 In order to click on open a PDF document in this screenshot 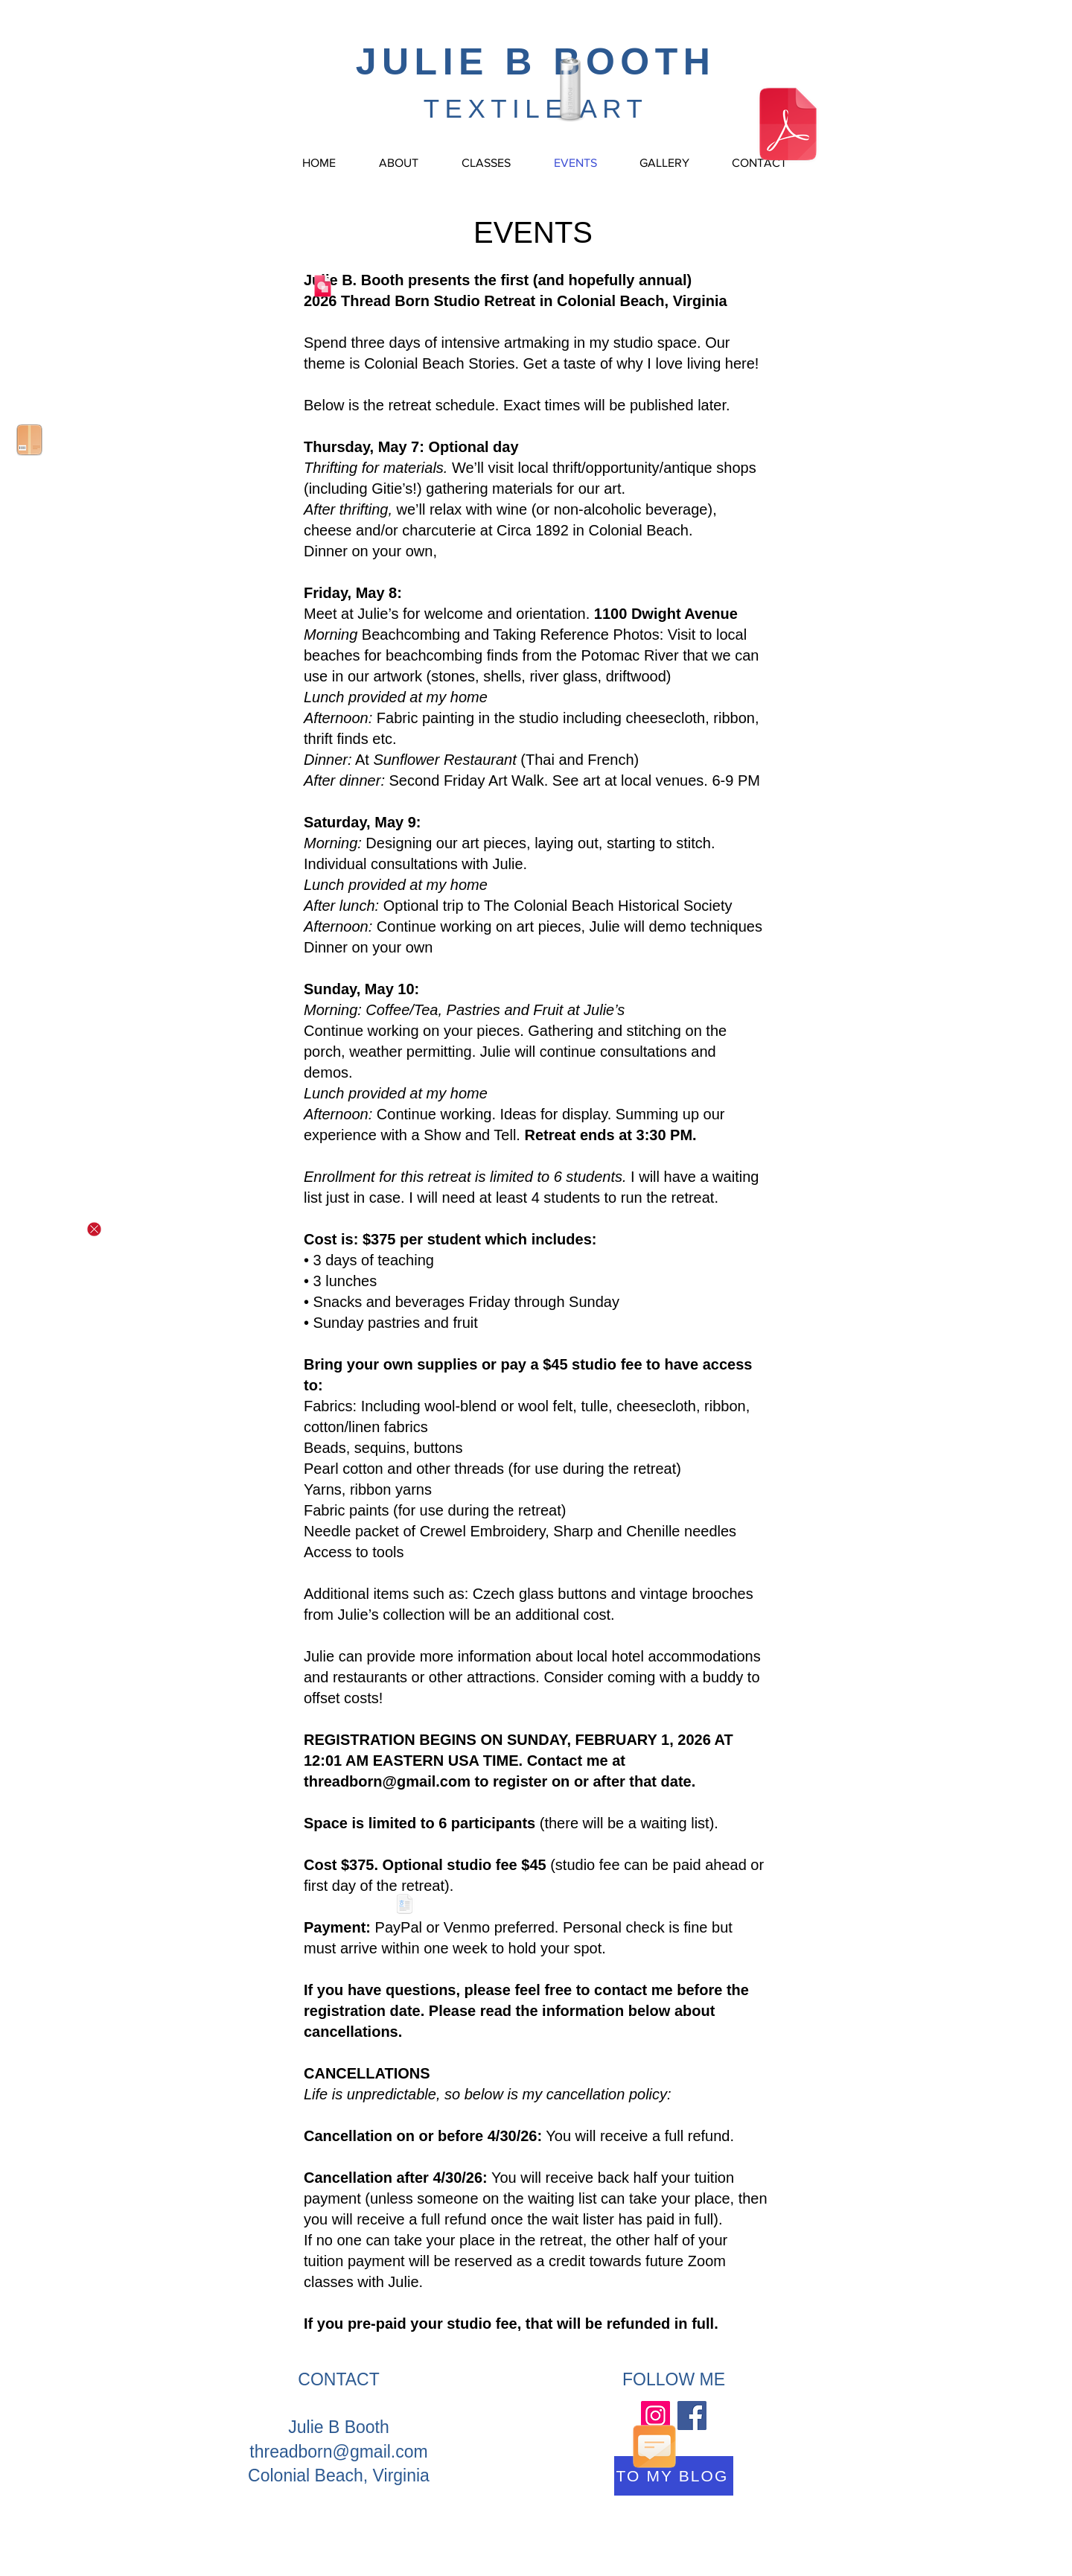, I will do `click(788, 124)`.